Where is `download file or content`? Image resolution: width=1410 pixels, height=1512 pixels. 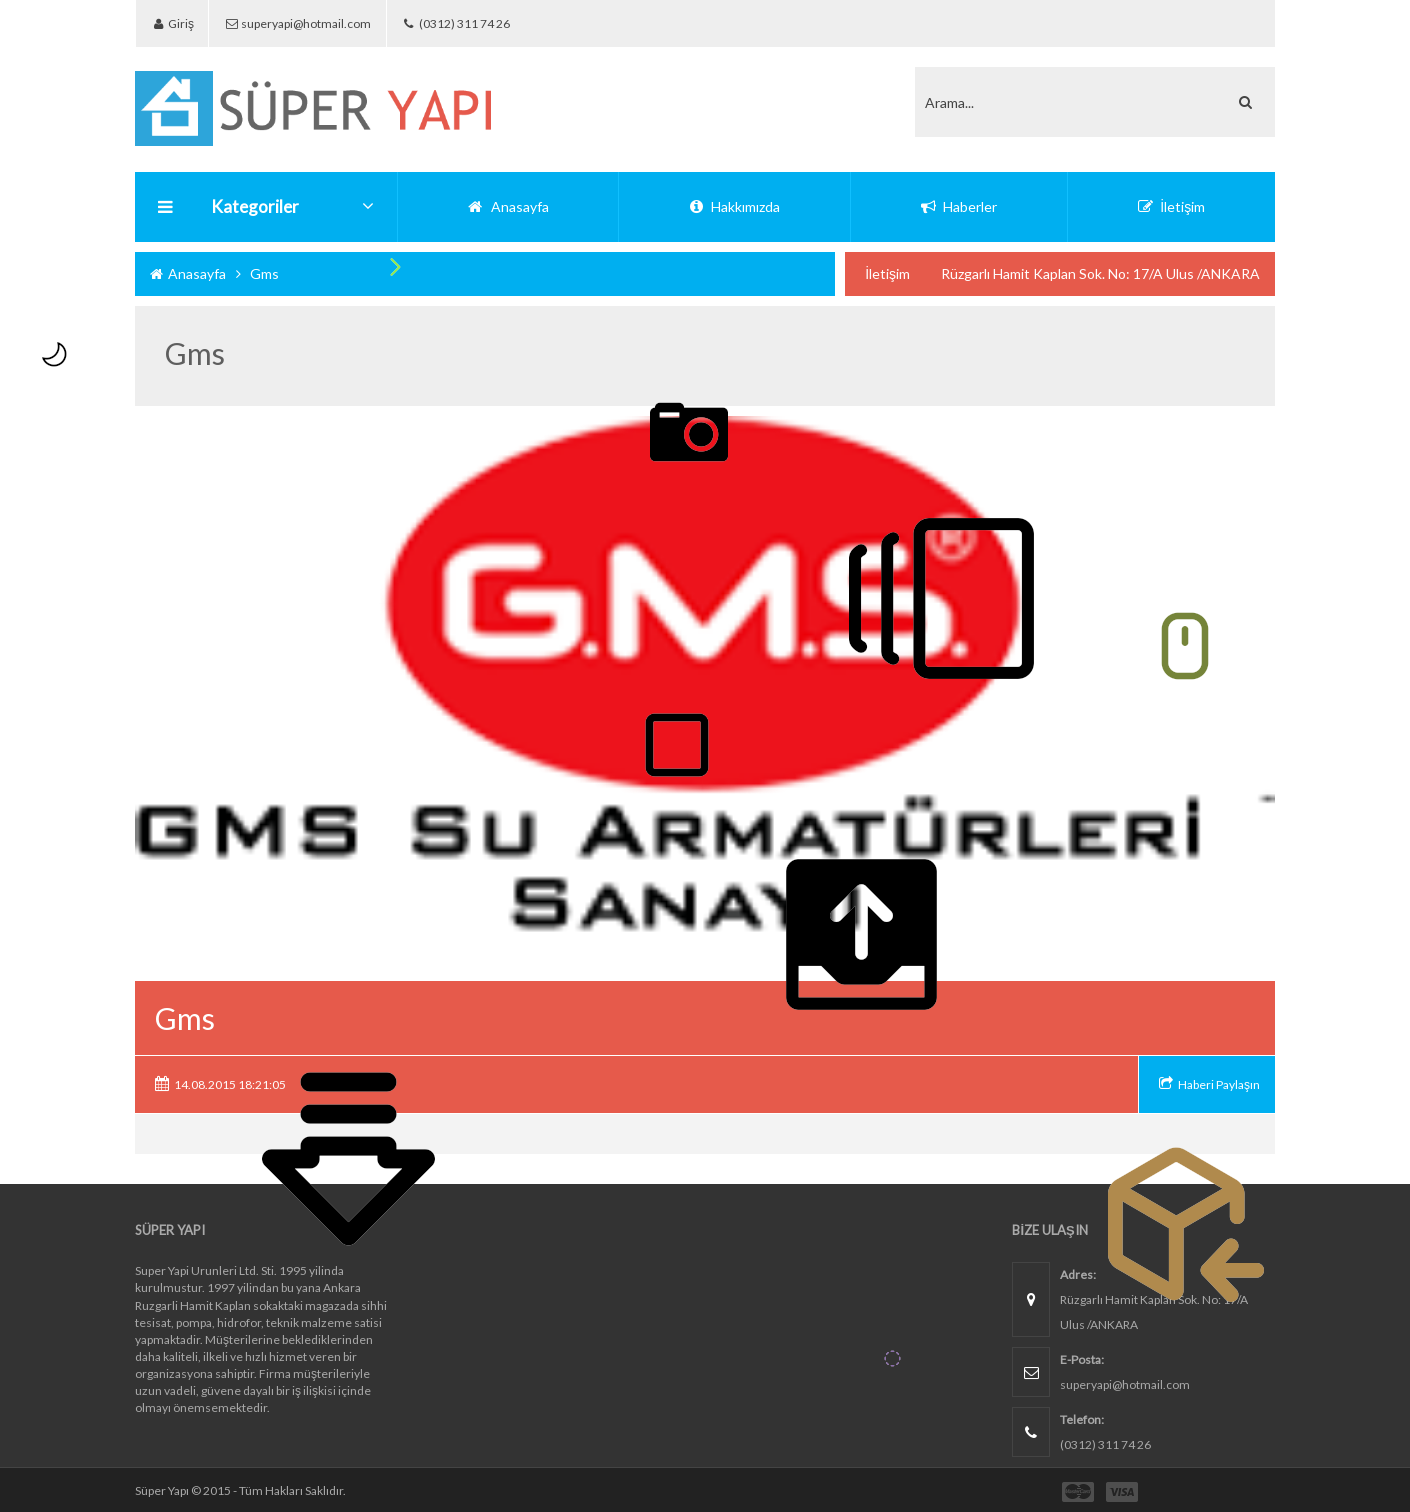 download file or content is located at coordinates (348, 1152).